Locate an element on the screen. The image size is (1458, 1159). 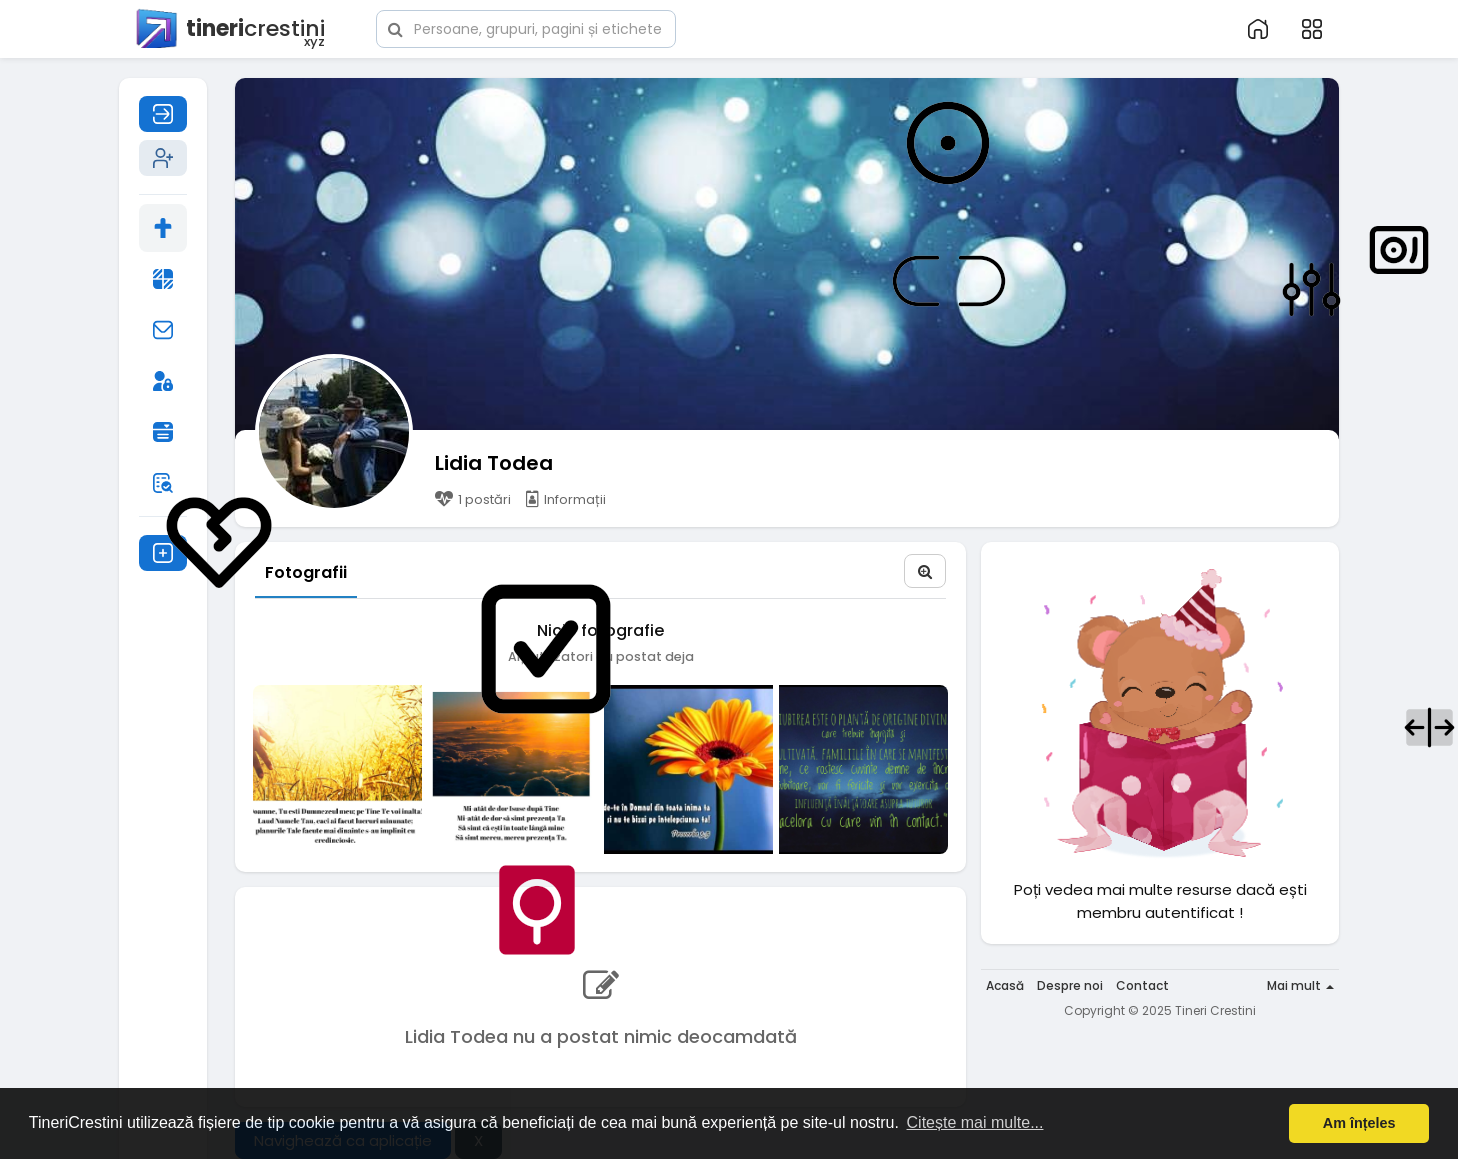
expand content horizontally is located at coordinates (1429, 727).